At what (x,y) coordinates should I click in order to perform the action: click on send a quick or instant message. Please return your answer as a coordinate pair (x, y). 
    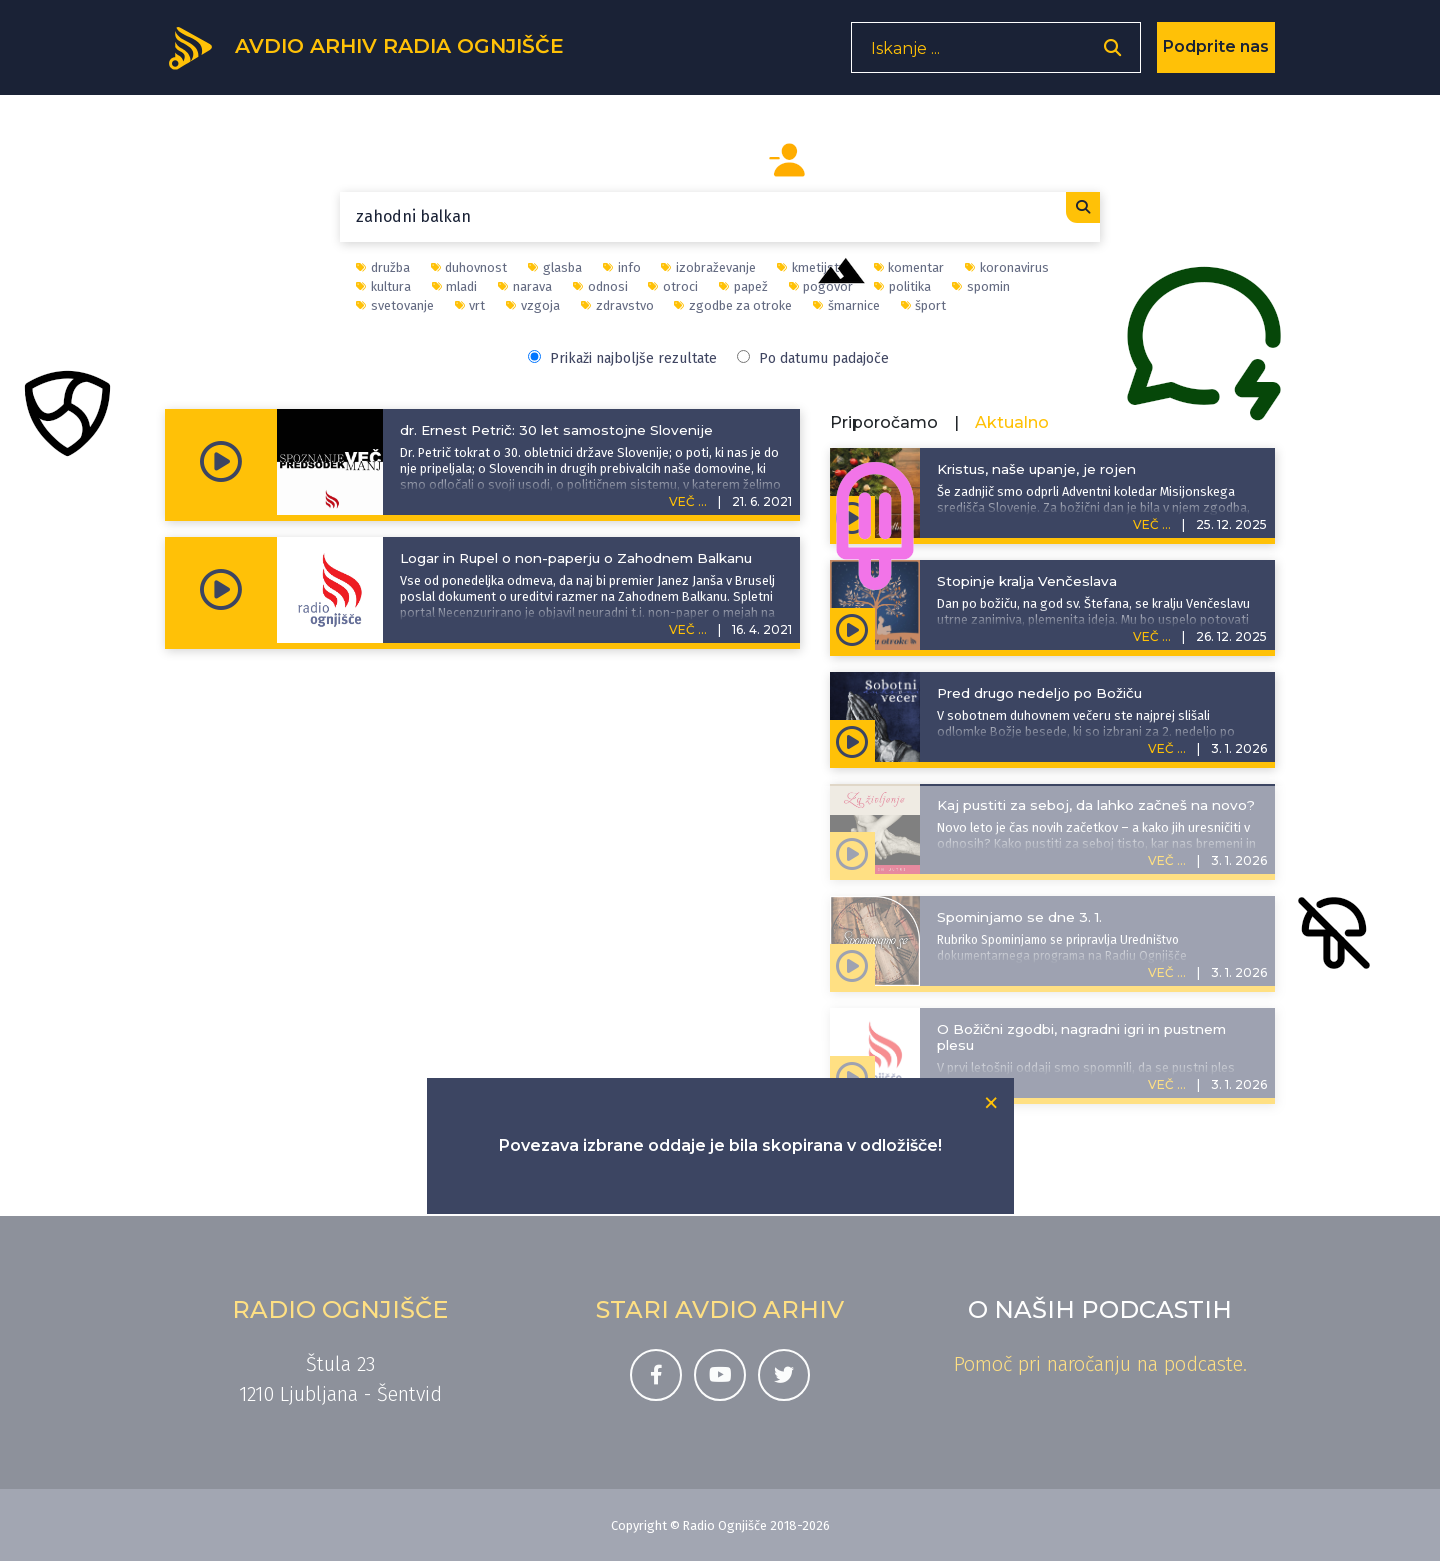
    Looking at the image, I should click on (1204, 336).